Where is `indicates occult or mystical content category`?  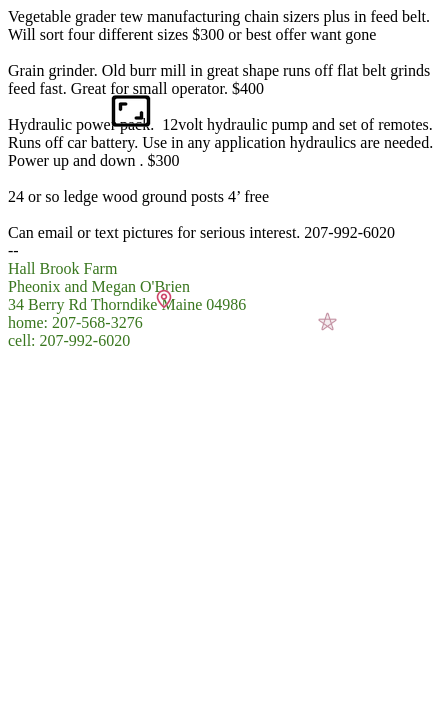
indicates occult or mystical content category is located at coordinates (327, 322).